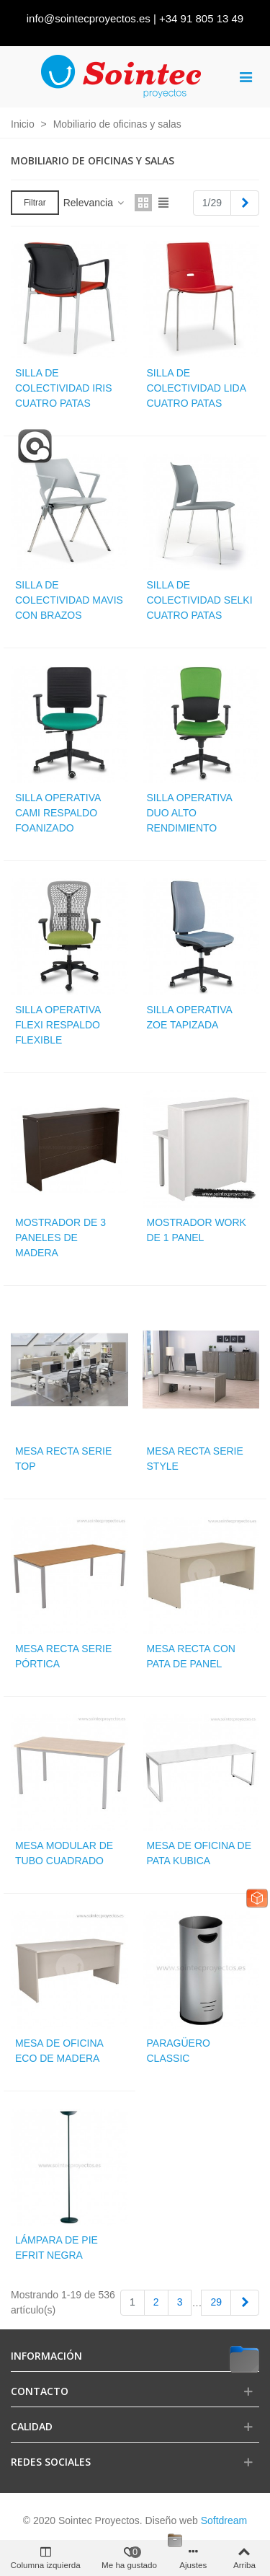 This screenshot has width=270, height=2576. What do you see at coordinates (257, 1897) in the screenshot?
I see `an ascii stl 3d model file` at bounding box center [257, 1897].